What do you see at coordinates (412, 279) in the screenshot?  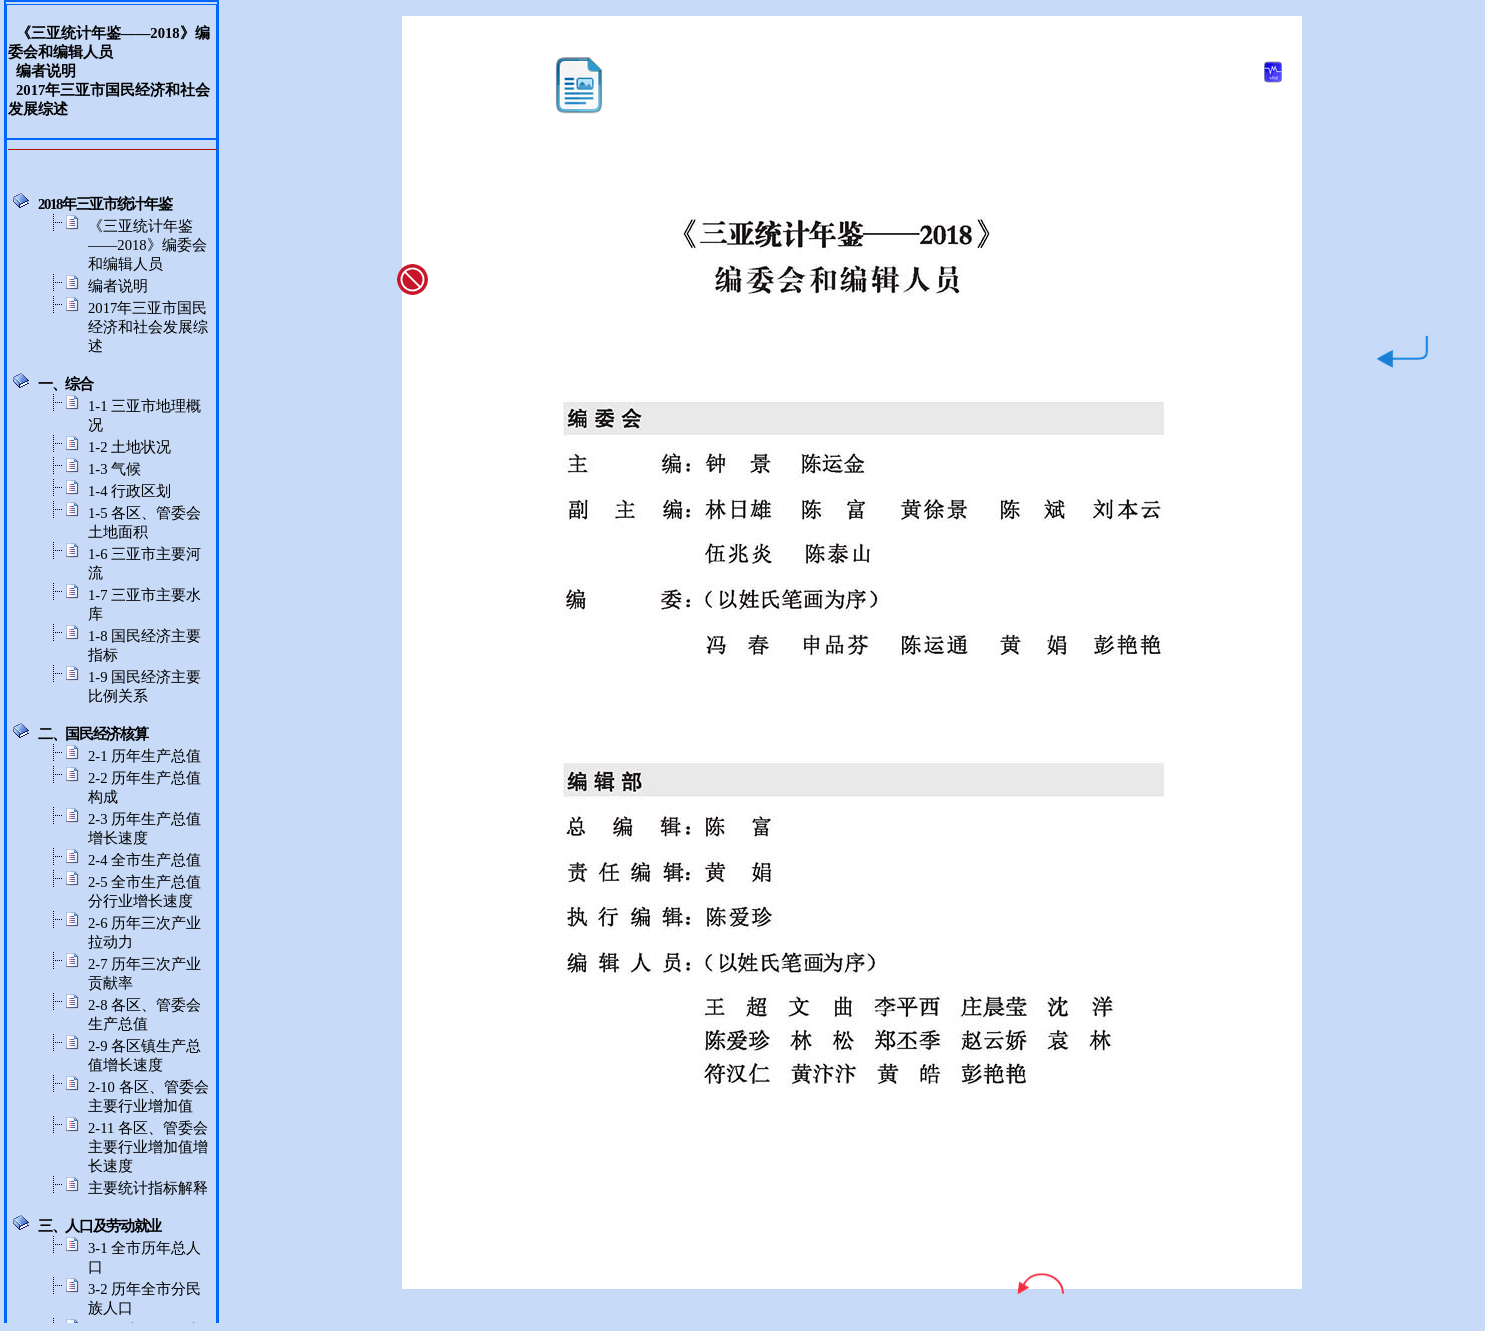 I see `clear or delete text from an input field` at bounding box center [412, 279].